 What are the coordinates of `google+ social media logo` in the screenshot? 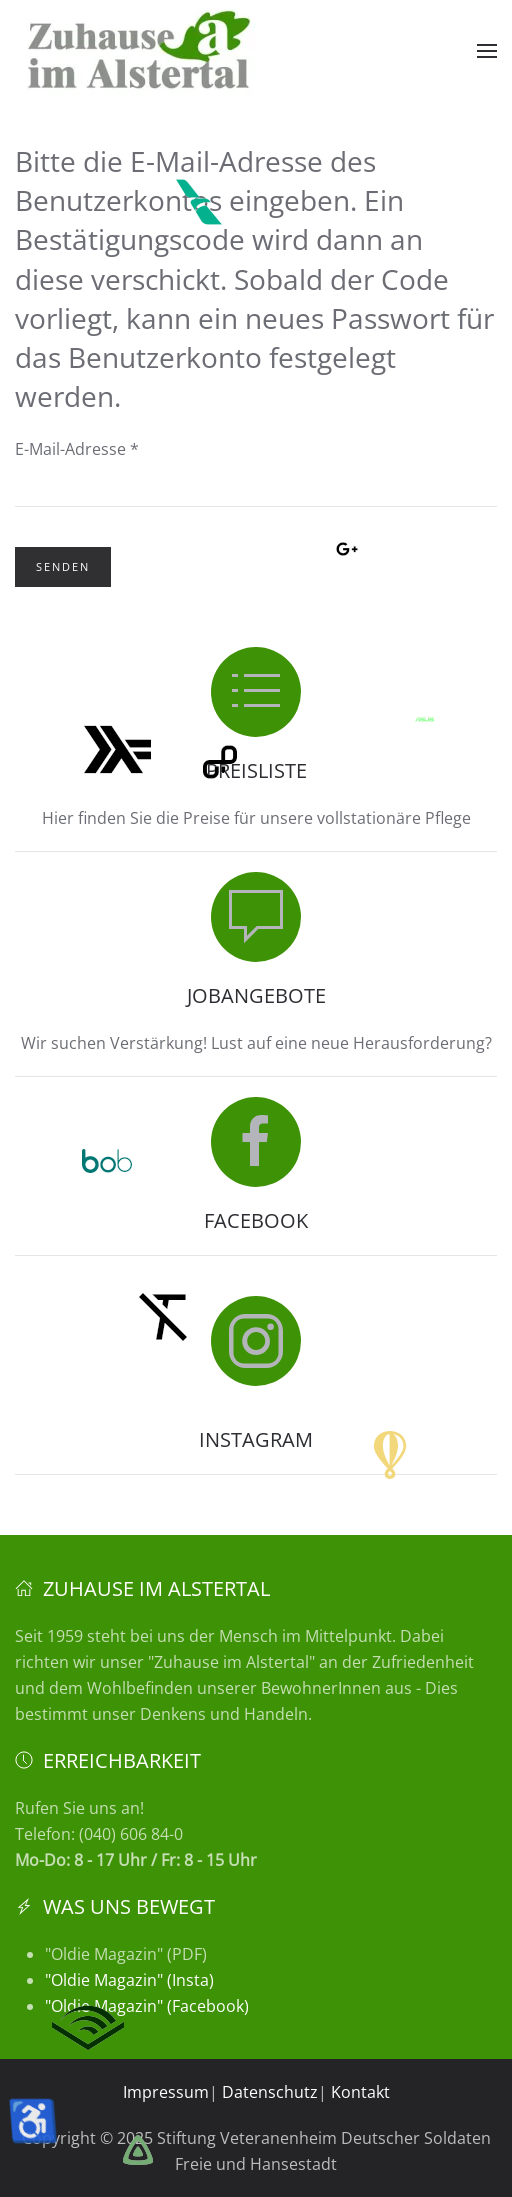 It's located at (347, 549).